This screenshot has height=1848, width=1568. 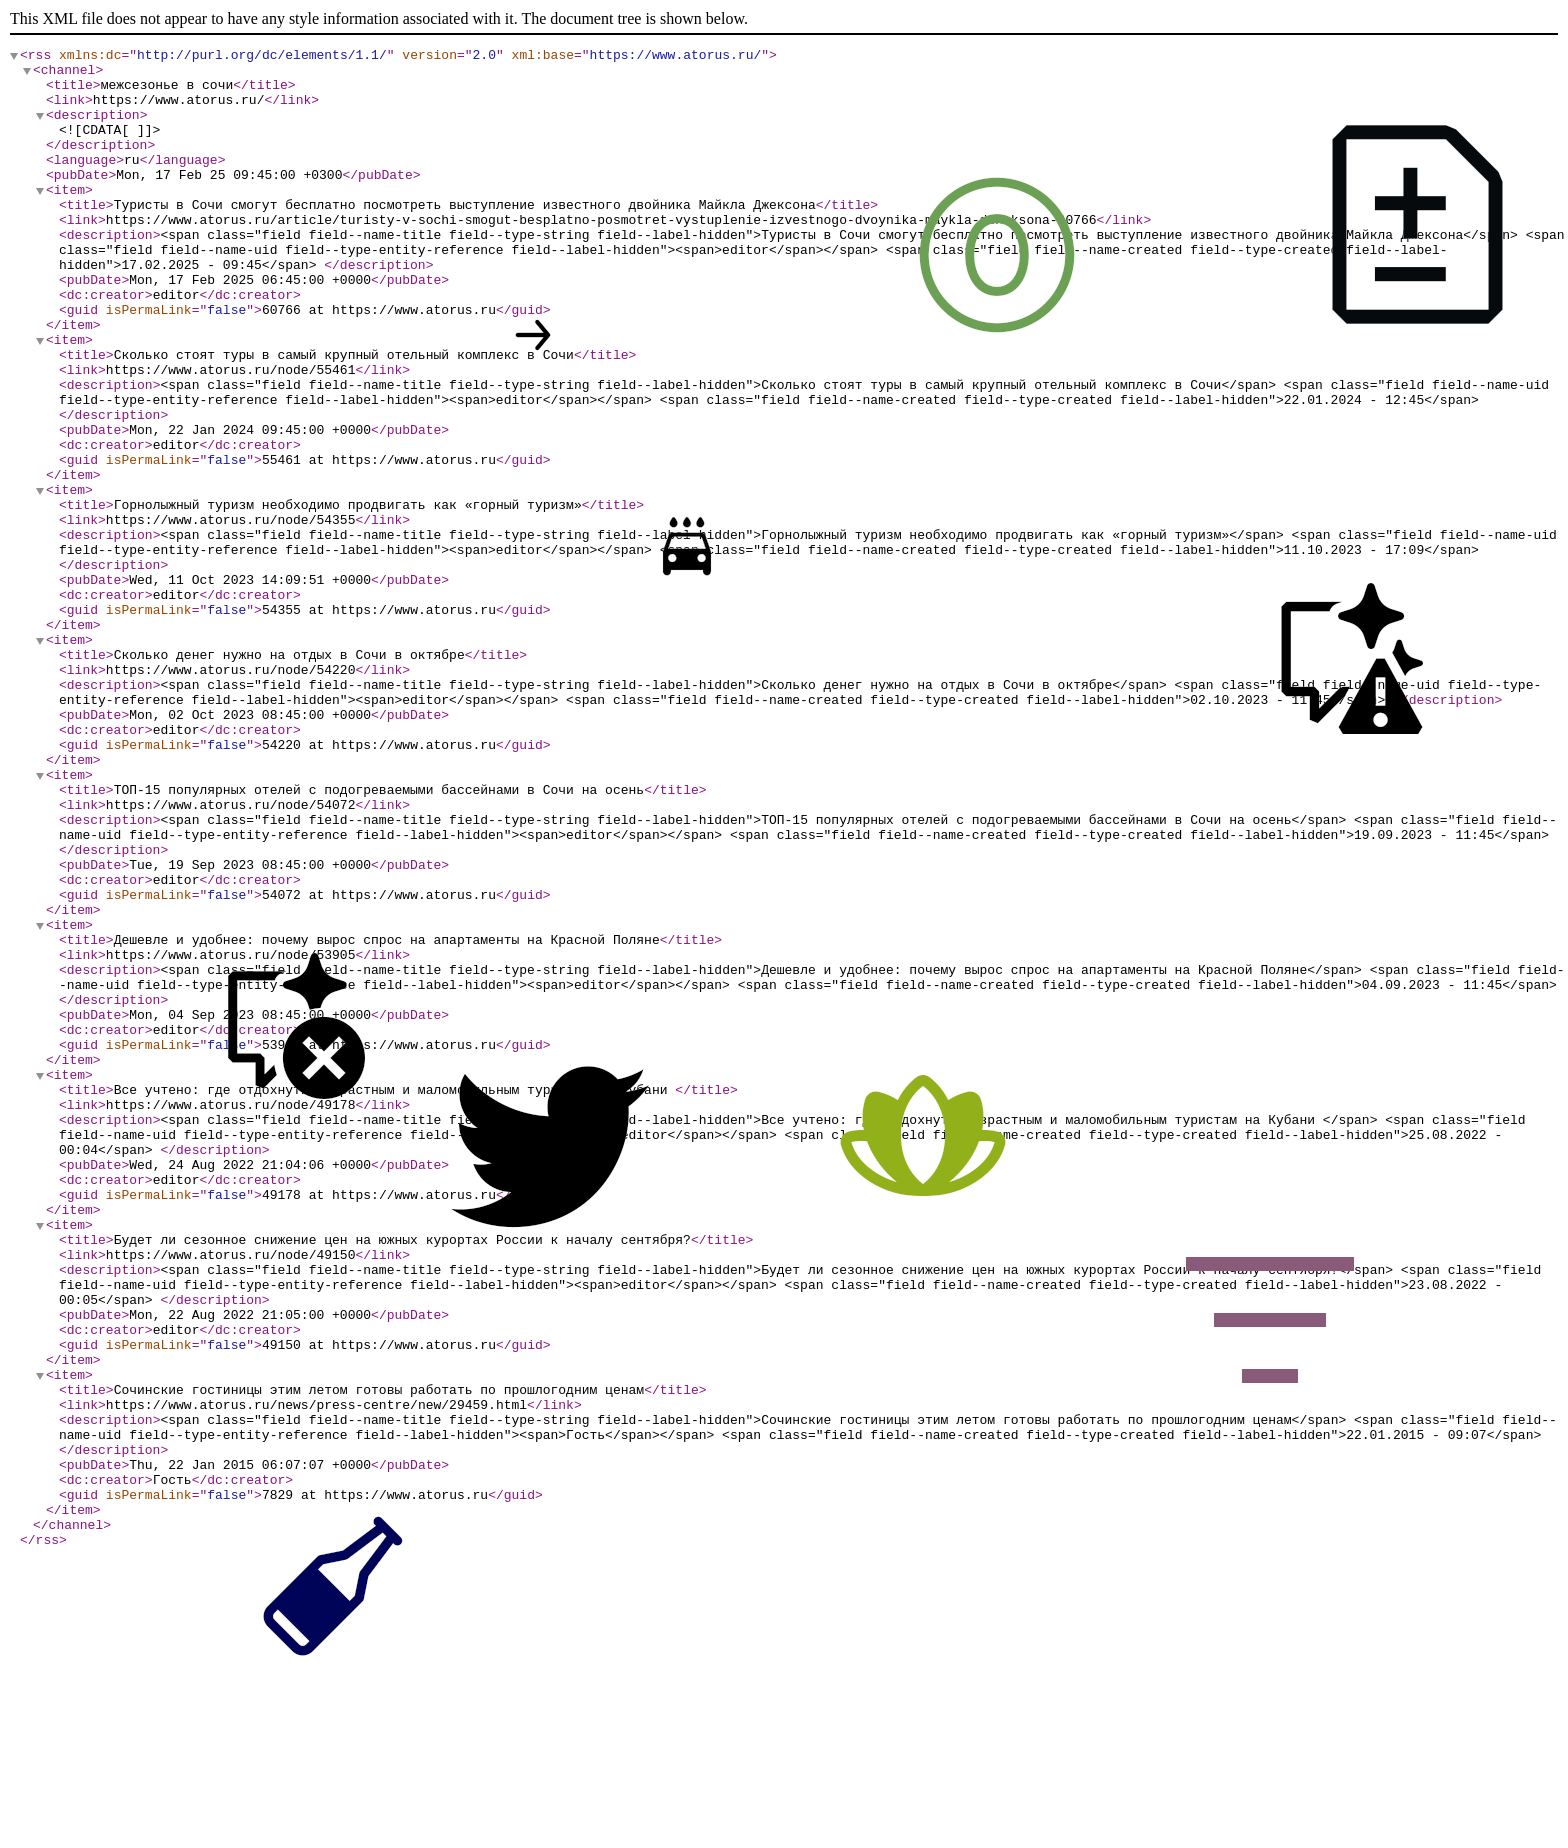 What do you see at coordinates (330, 1588) in the screenshot?
I see `browse or access beer and beverage options` at bounding box center [330, 1588].